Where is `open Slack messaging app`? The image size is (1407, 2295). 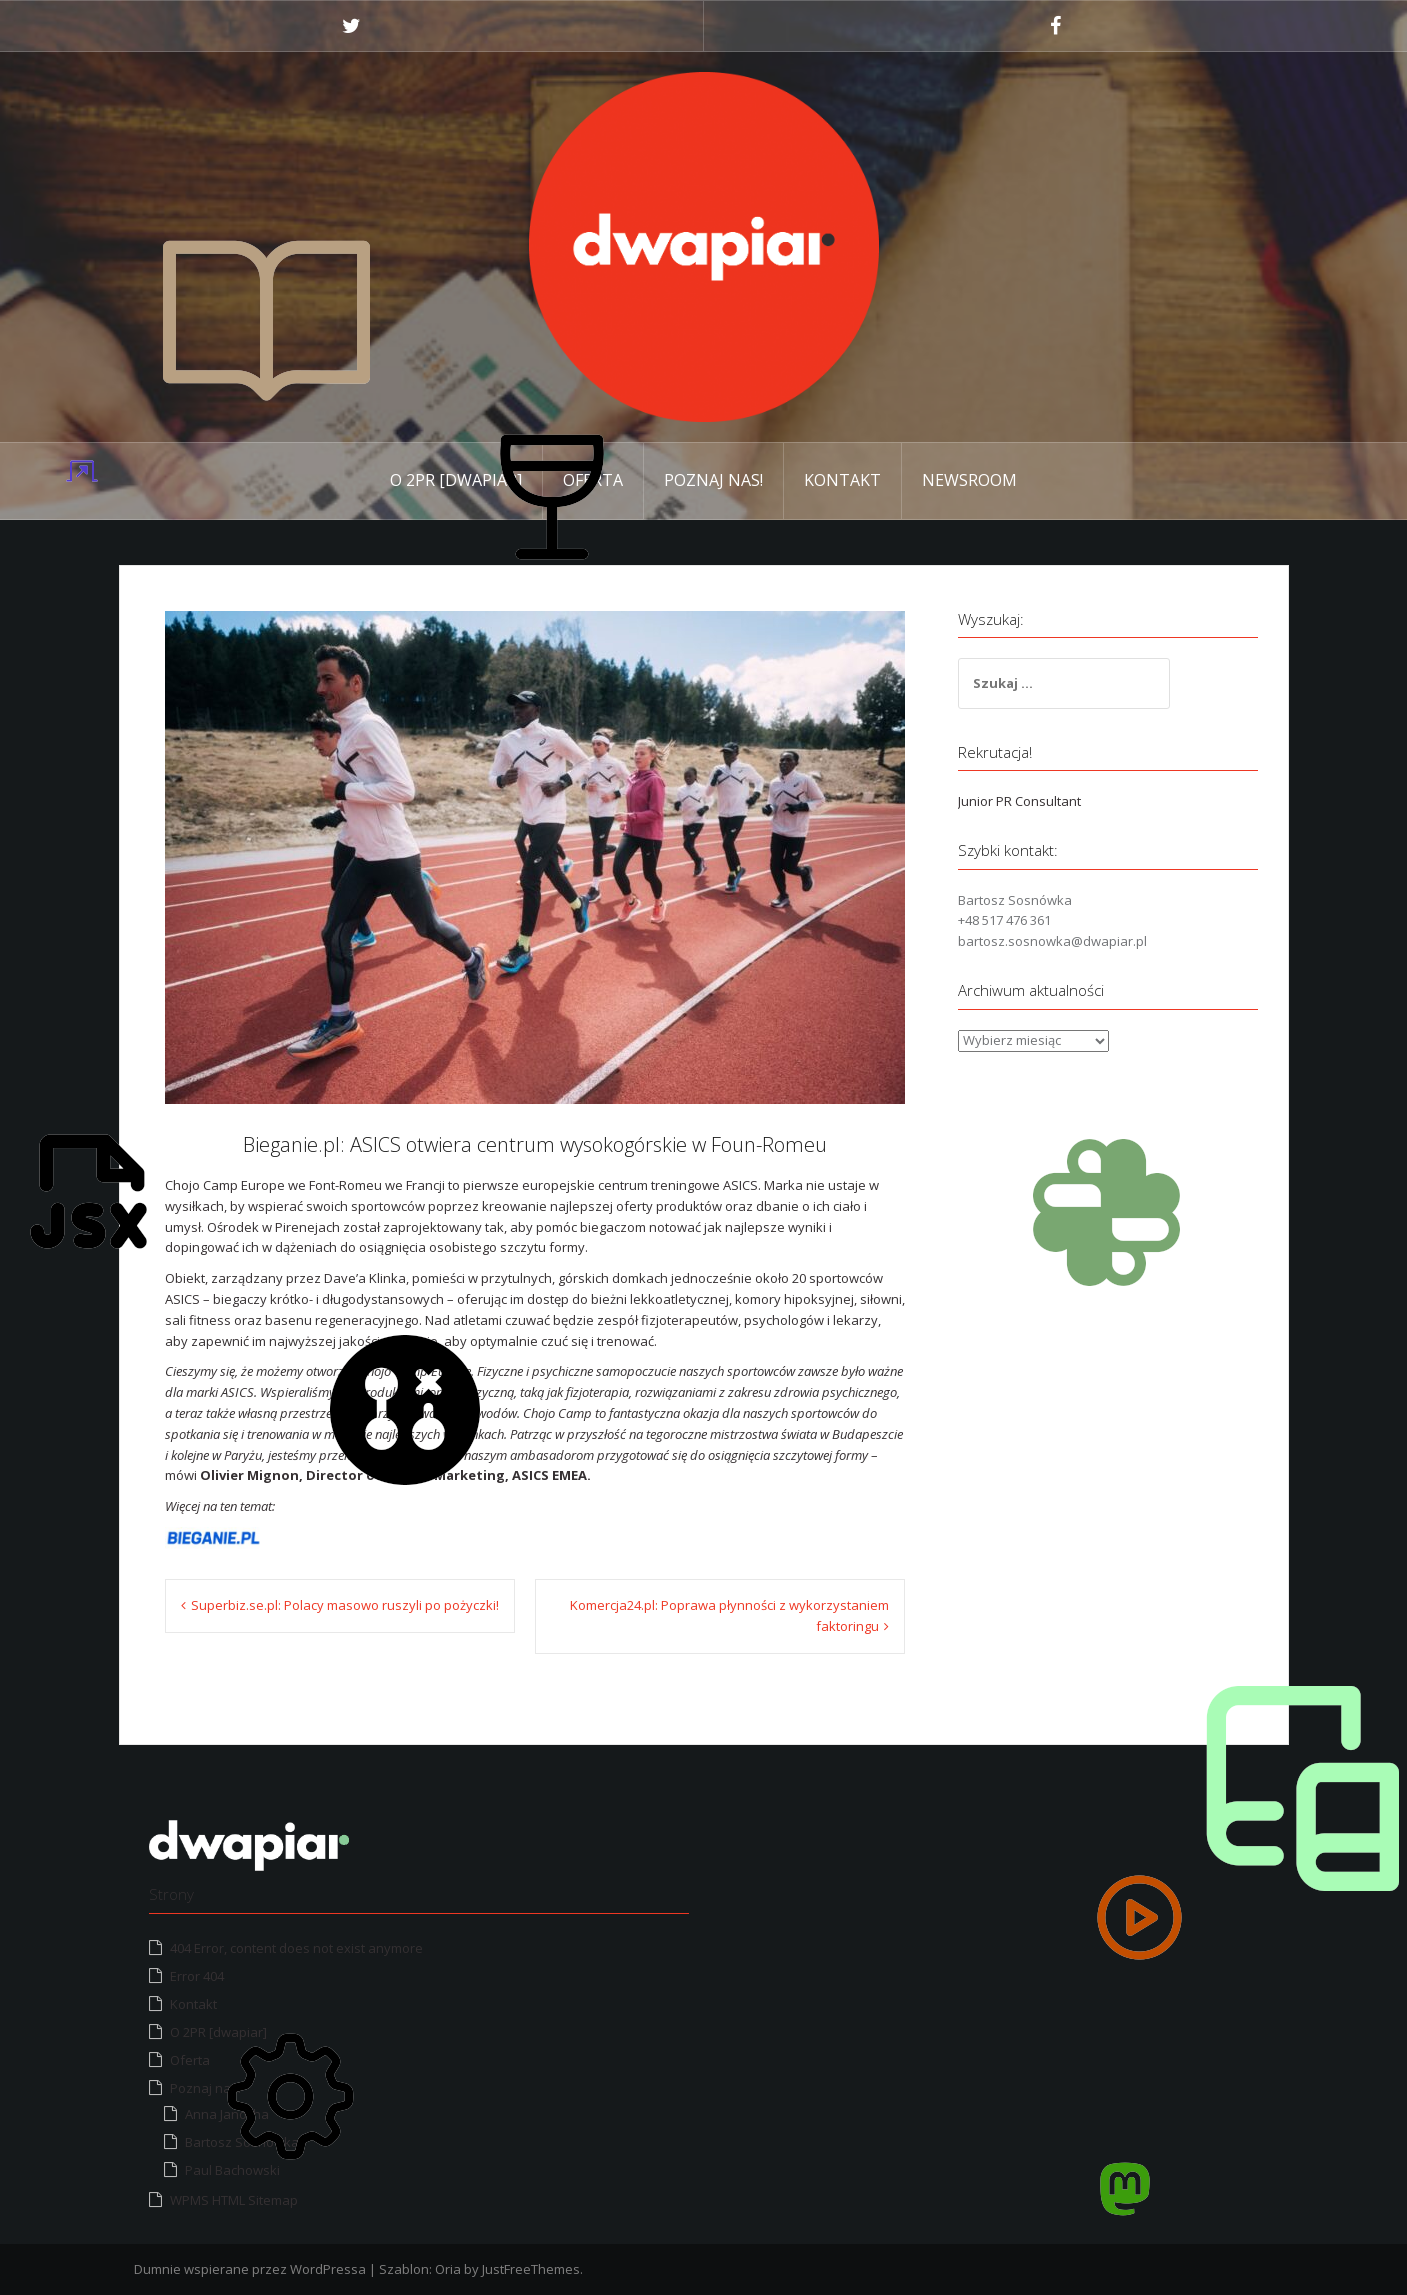 open Slack messaging app is located at coordinates (1106, 1212).